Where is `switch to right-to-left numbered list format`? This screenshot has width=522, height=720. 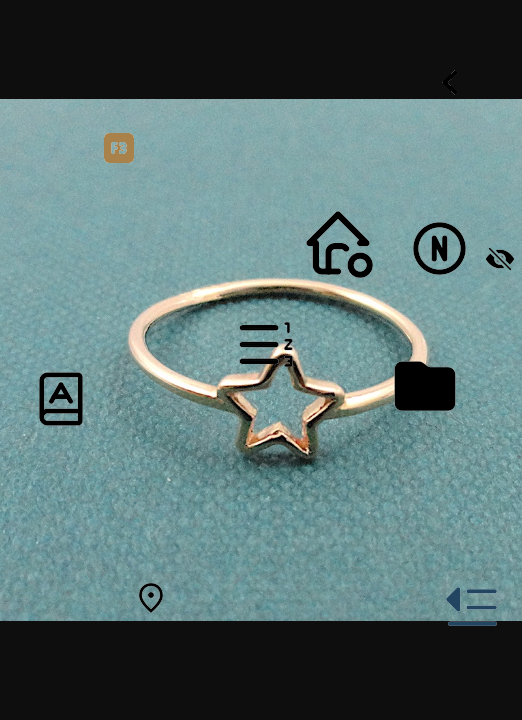 switch to right-to-left numbered list format is located at coordinates (267, 344).